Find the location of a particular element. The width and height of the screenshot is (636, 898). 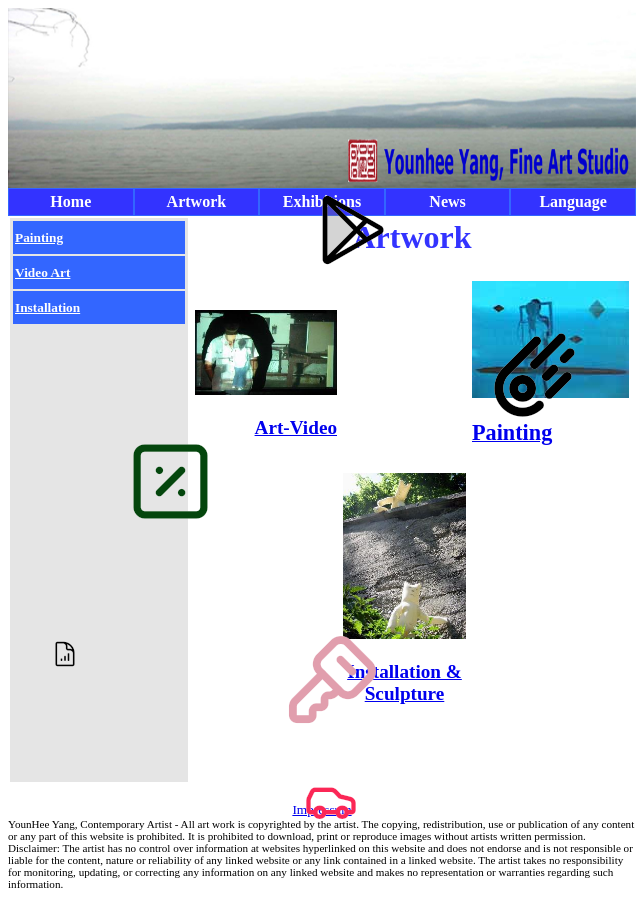

open the google play store is located at coordinates (347, 230).